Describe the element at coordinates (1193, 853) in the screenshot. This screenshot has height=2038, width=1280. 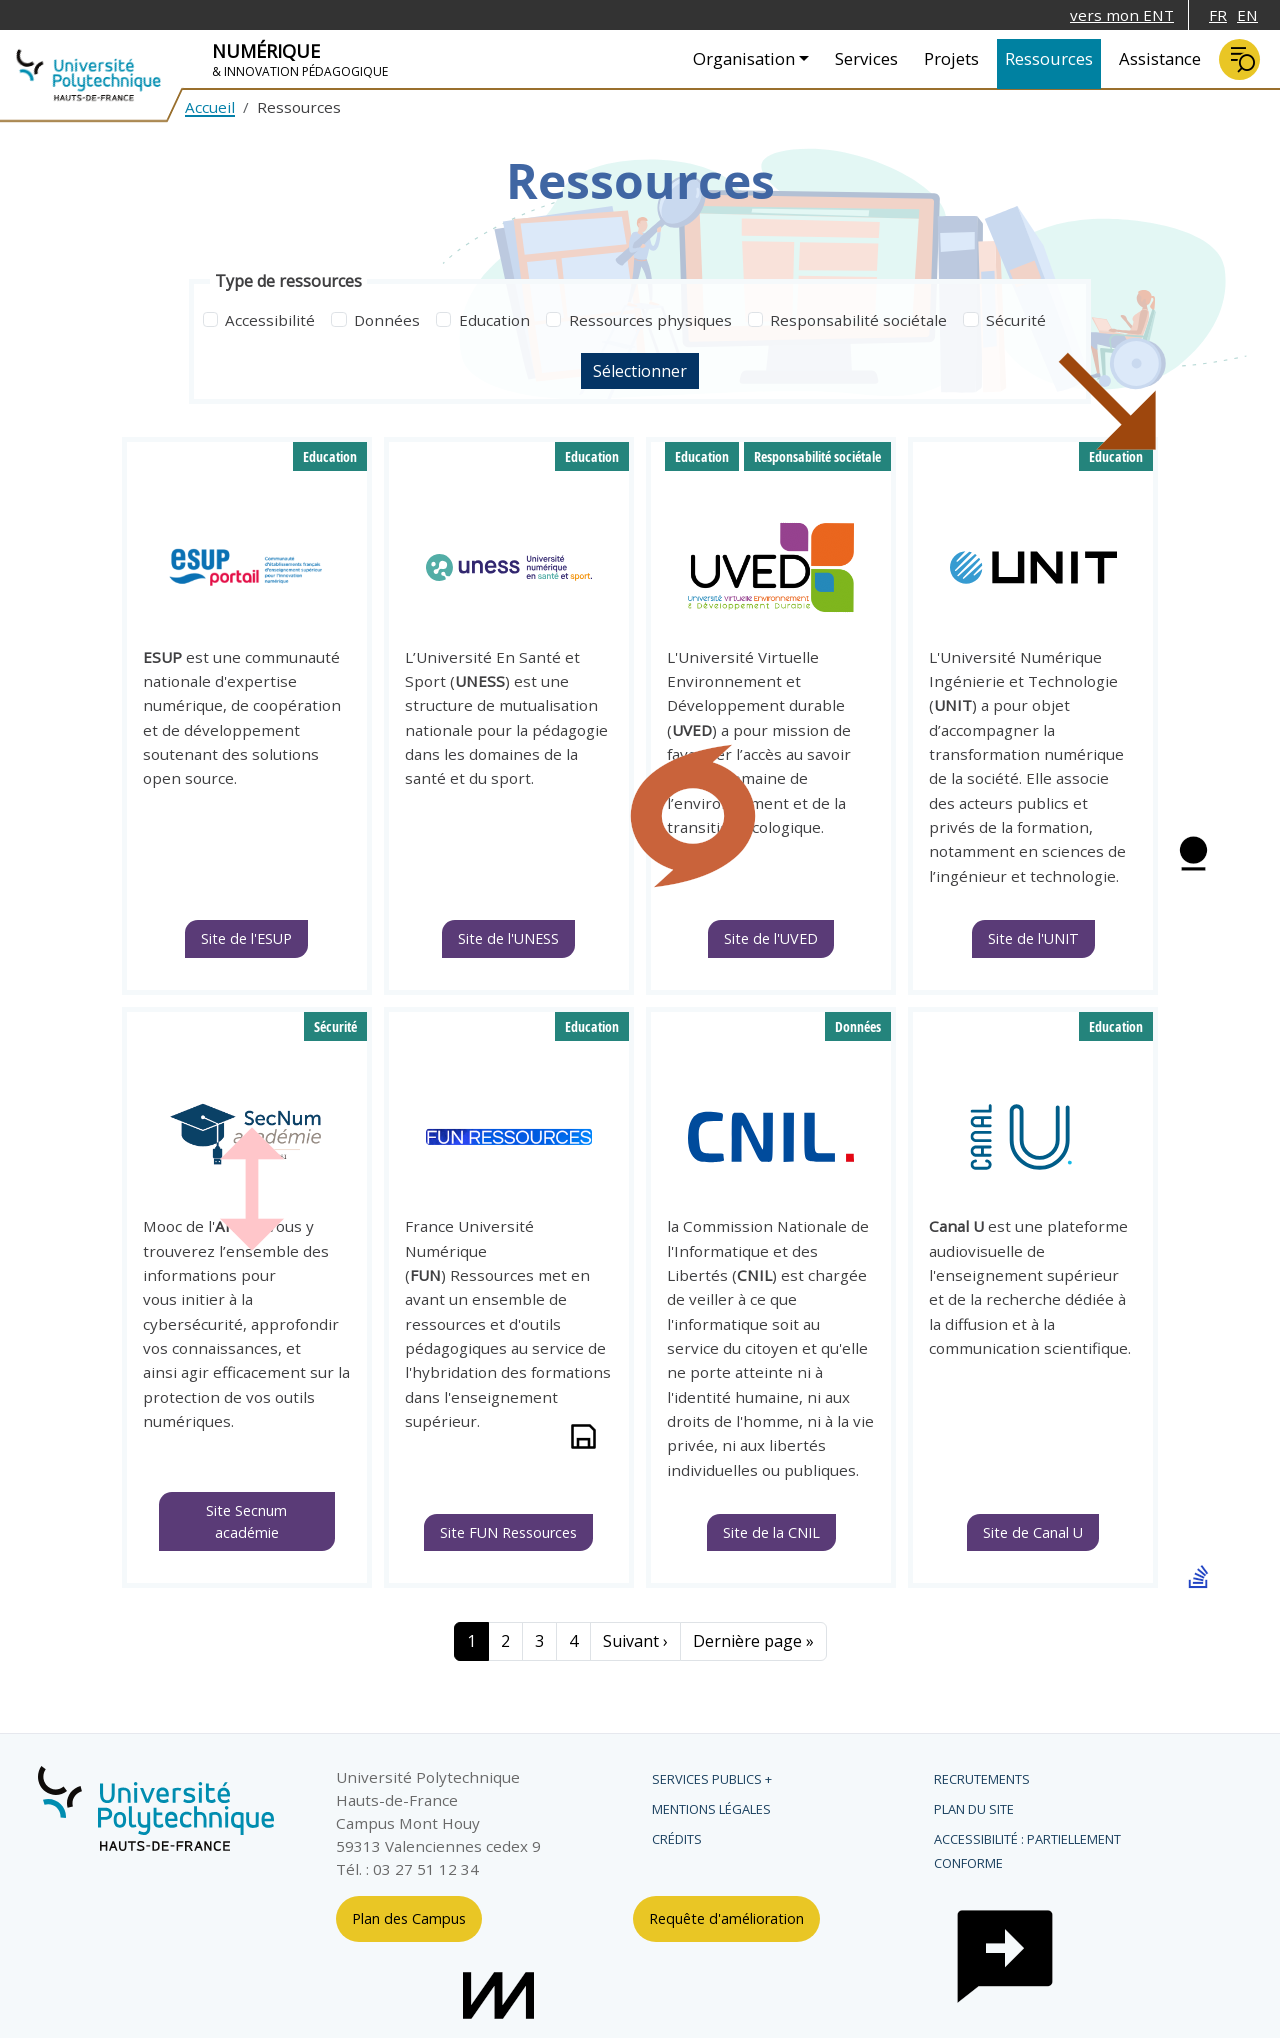
I see `view your profile` at that location.